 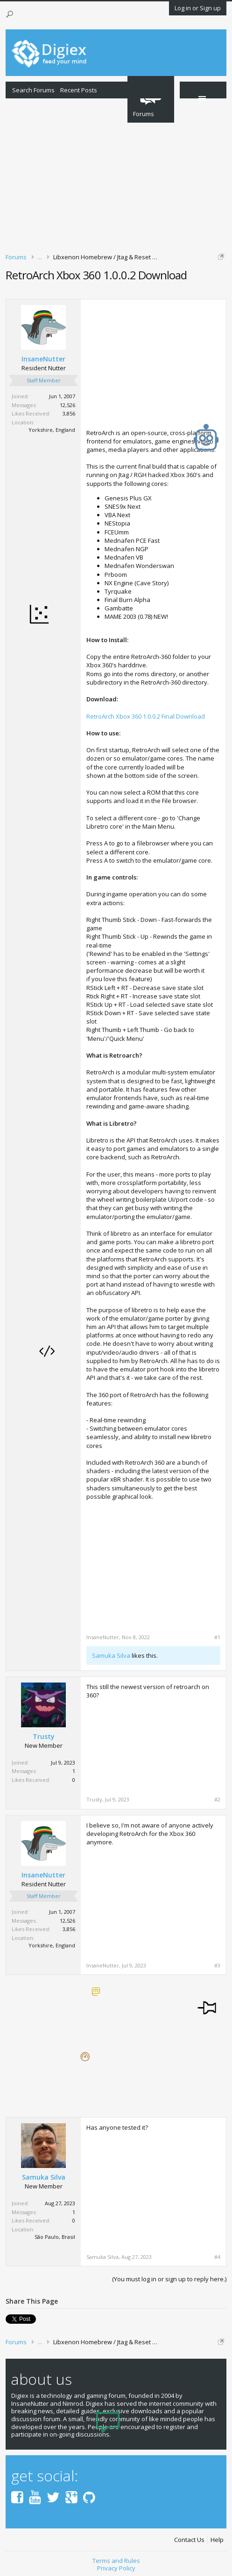 I want to click on access the dashboard overview, so click(x=85, y=2057).